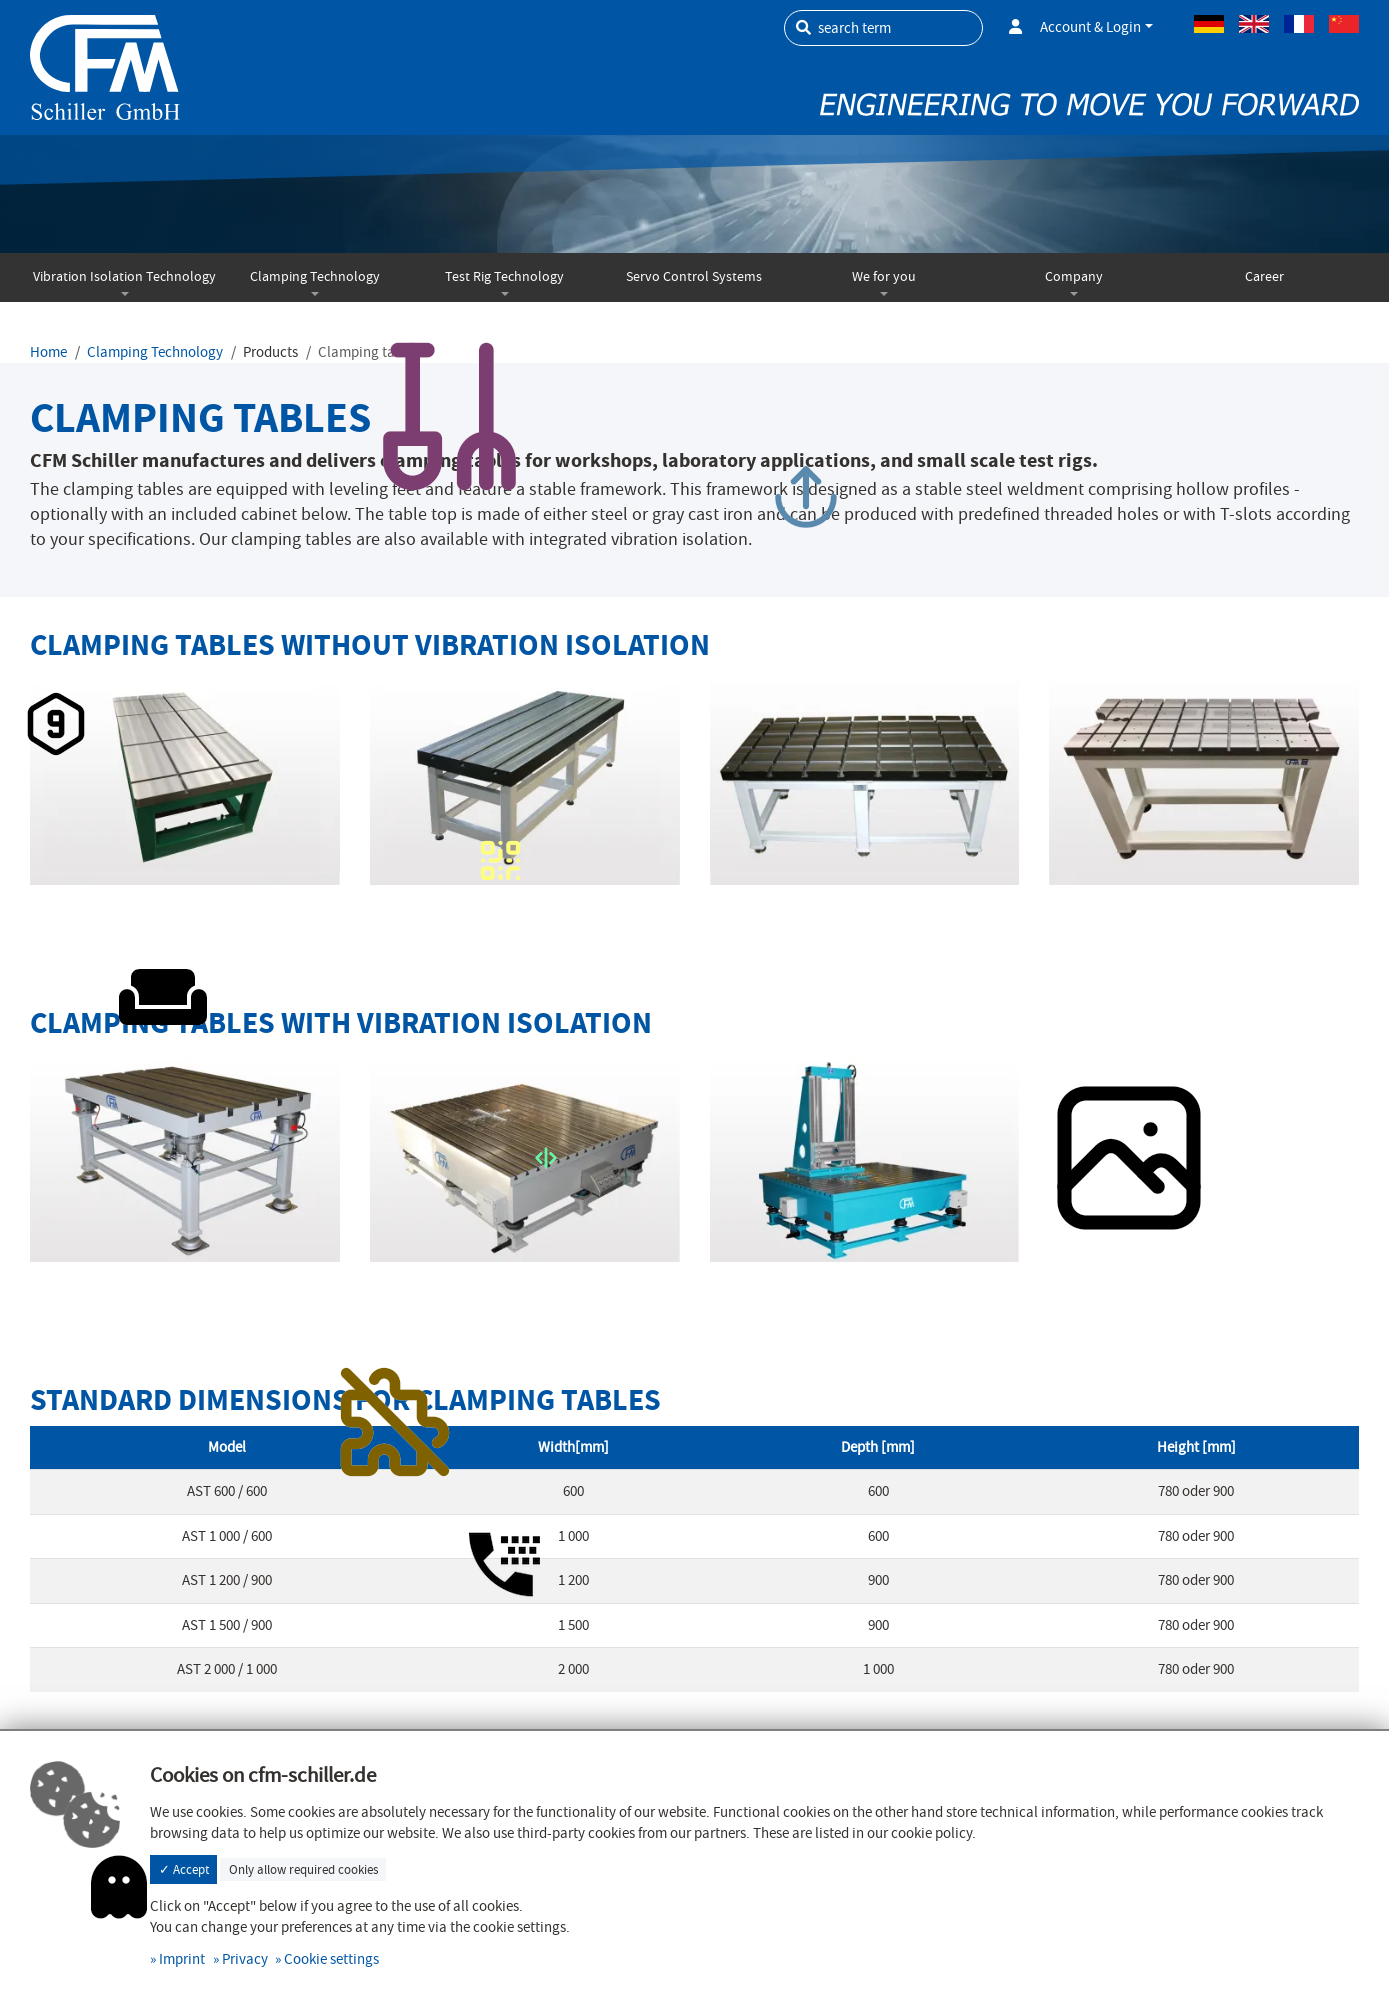 Image resolution: width=1389 pixels, height=2011 pixels. Describe the element at coordinates (546, 1158) in the screenshot. I see `insert a vertical divider between elements` at that location.